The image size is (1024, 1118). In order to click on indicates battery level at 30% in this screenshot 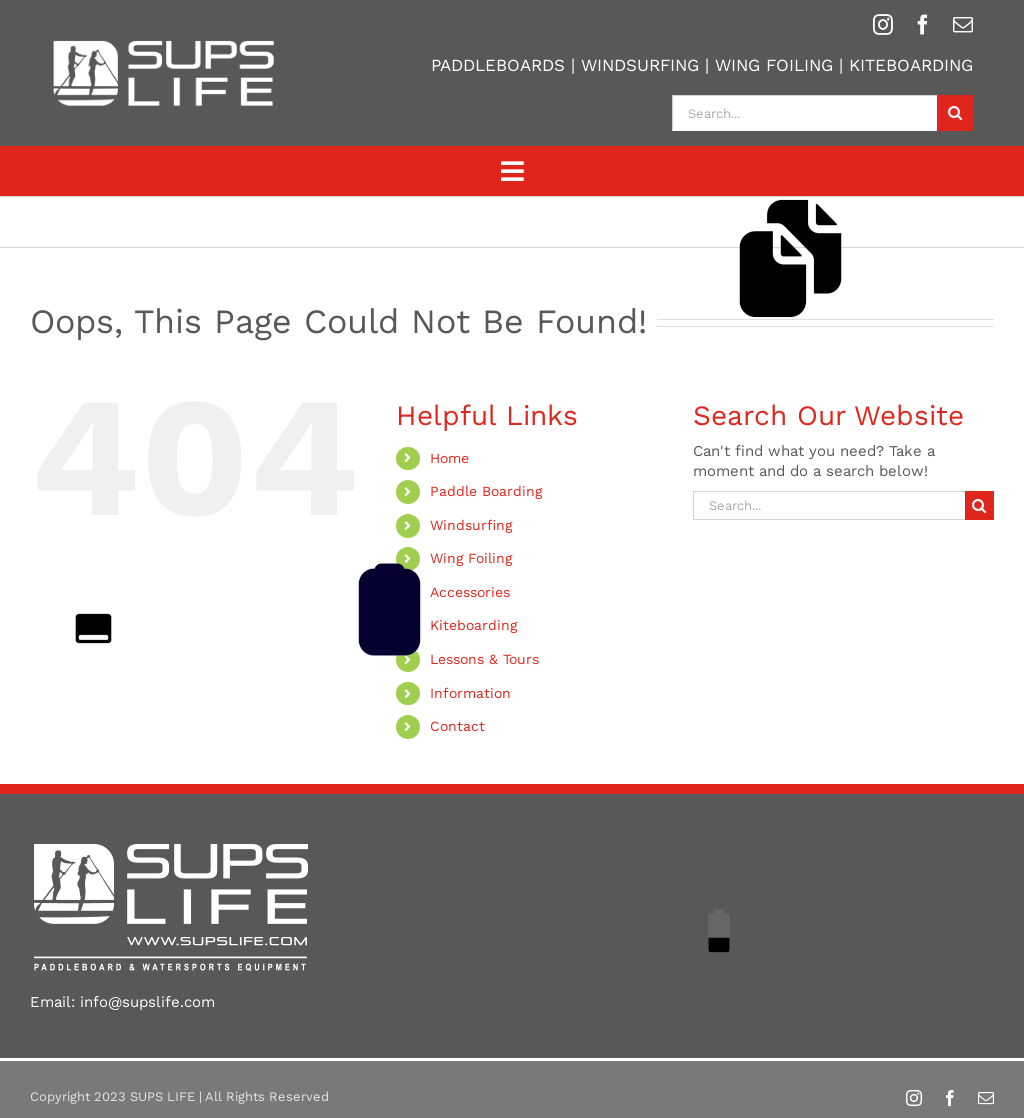, I will do `click(719, 931)`.